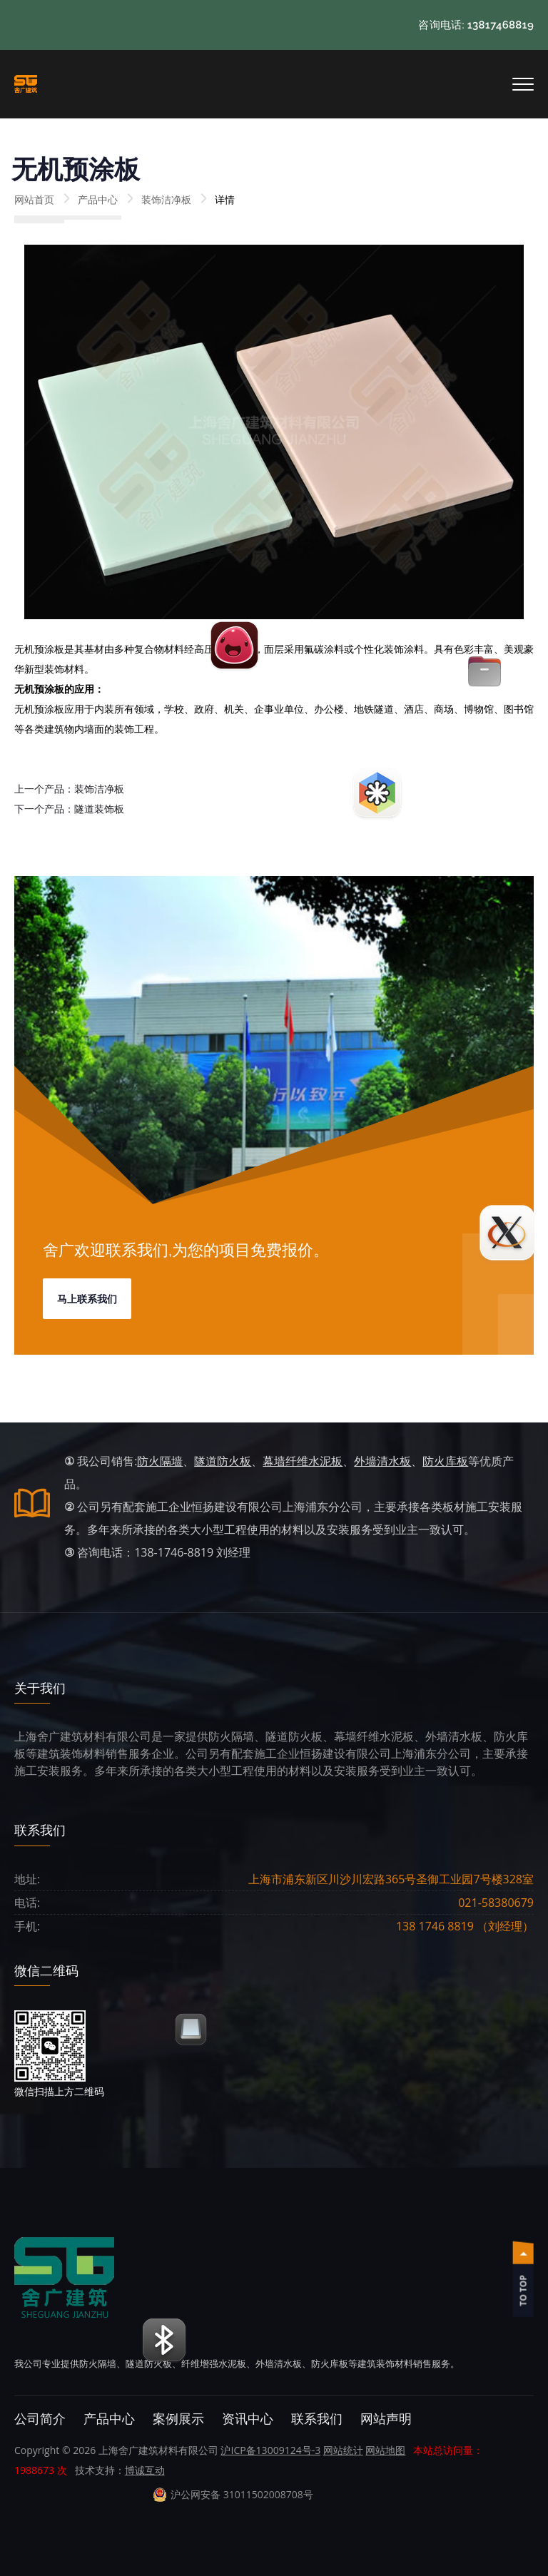 This screenshot has height=2576, width=548. What do you see at coordinates (507, 1233) in the screenshot?
I see `launch xorg display server application` at bounding box center [507, 1233].